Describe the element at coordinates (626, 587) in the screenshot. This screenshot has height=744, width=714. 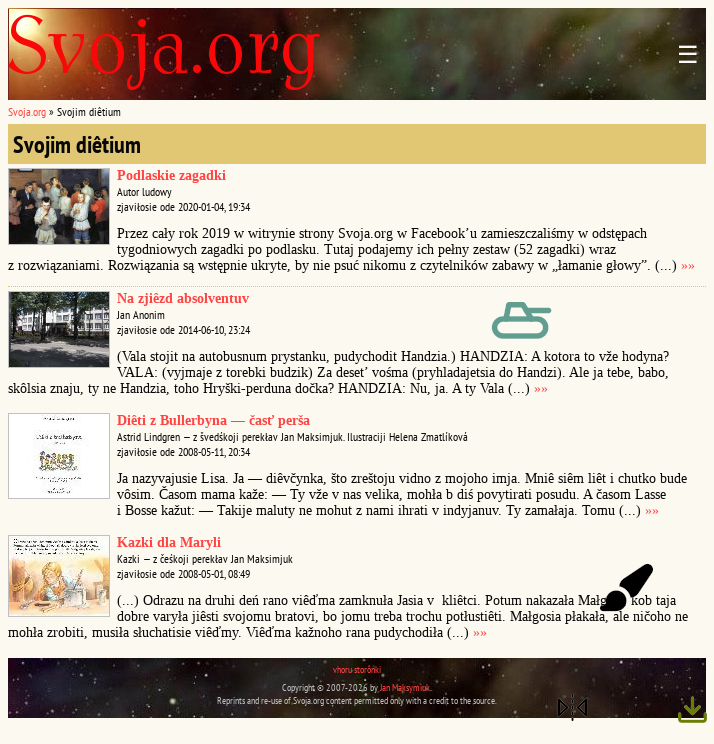
I see `access drawing or painting tools` at that location.